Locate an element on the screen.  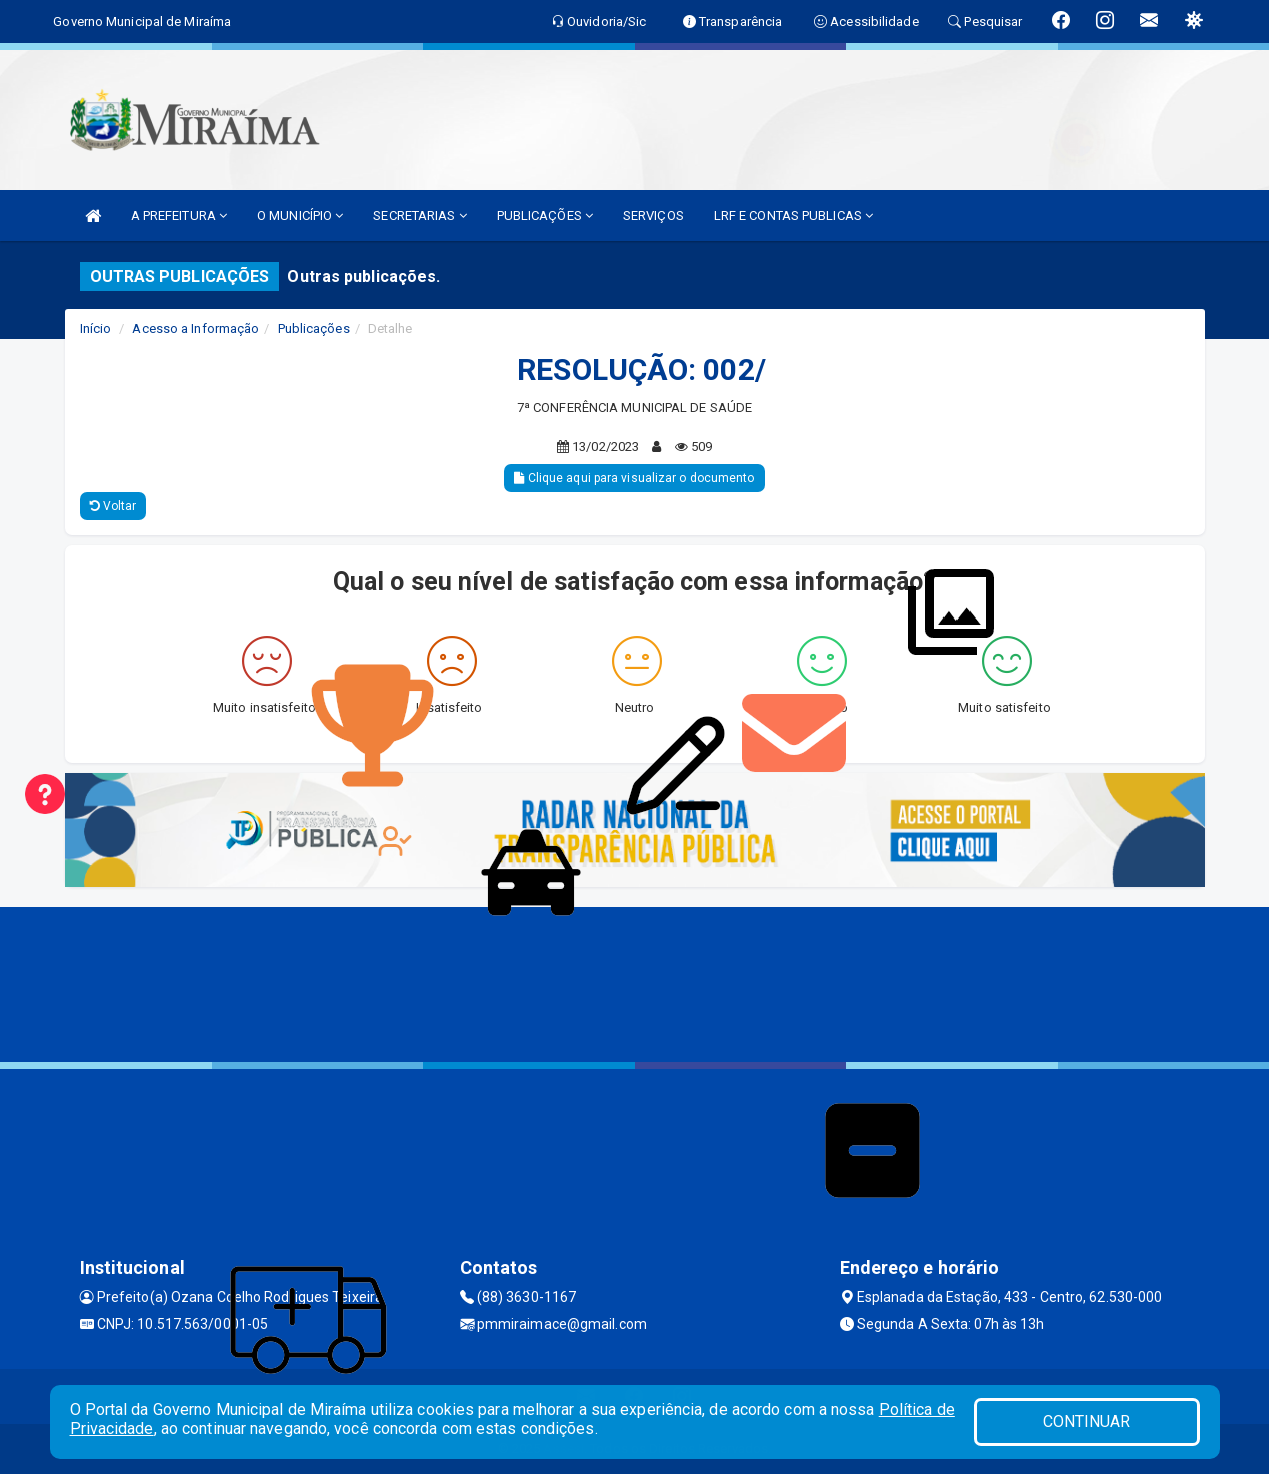
edit text or content is located at coordinates (675, 765).